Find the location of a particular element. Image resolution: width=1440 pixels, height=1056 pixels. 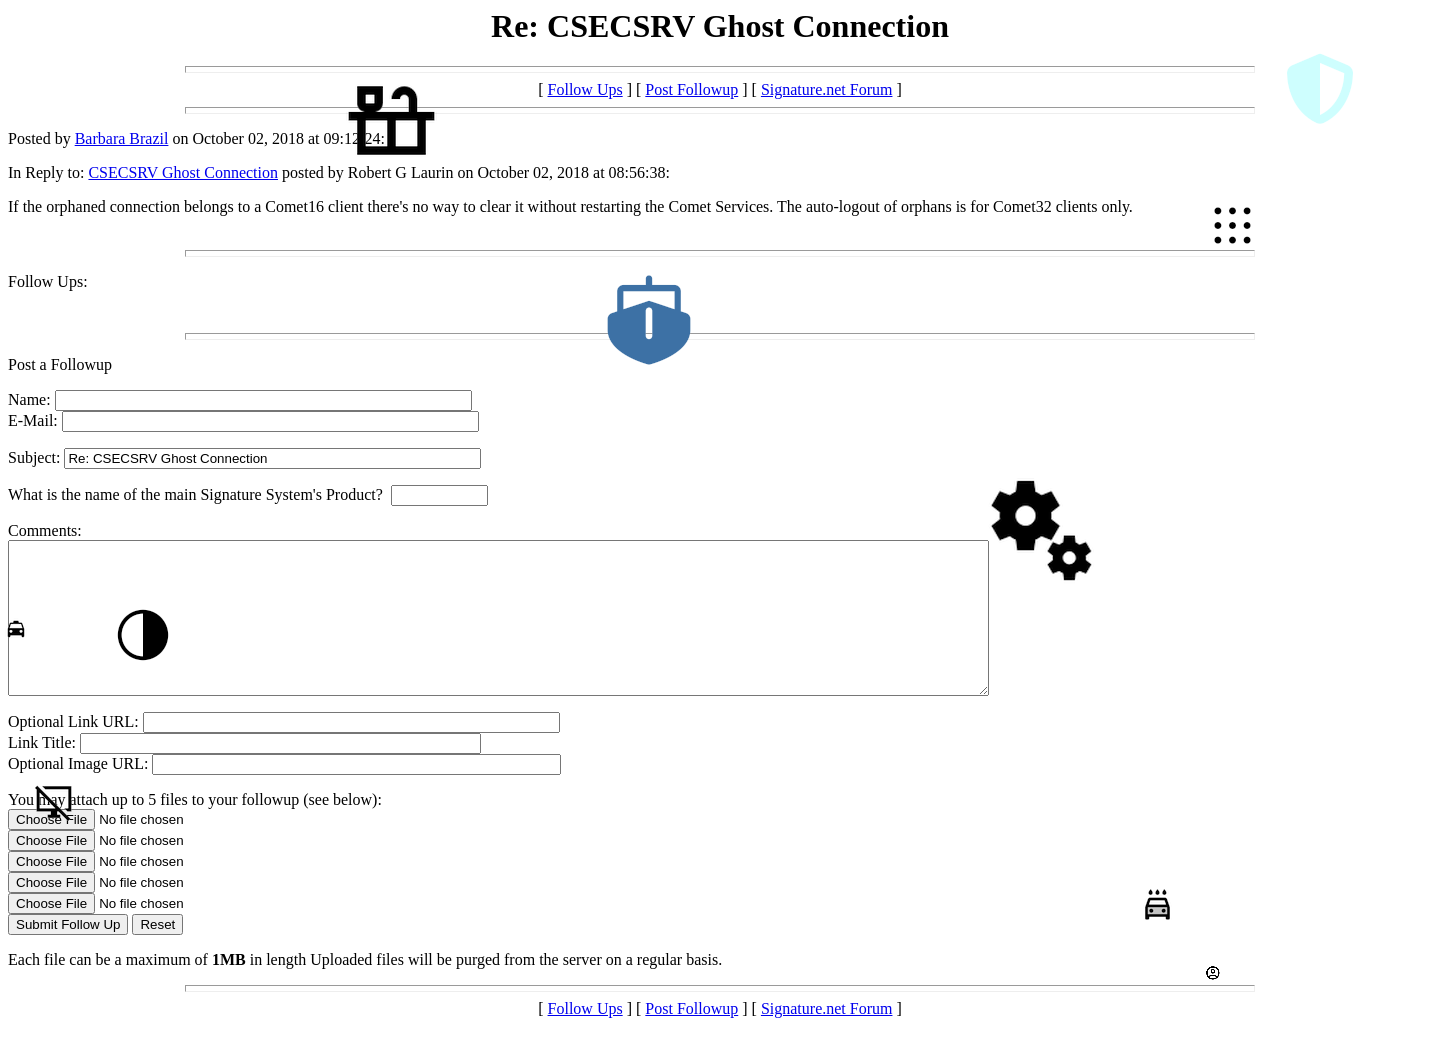

browse kitchen countertop options is located at coordinates (391, 120).